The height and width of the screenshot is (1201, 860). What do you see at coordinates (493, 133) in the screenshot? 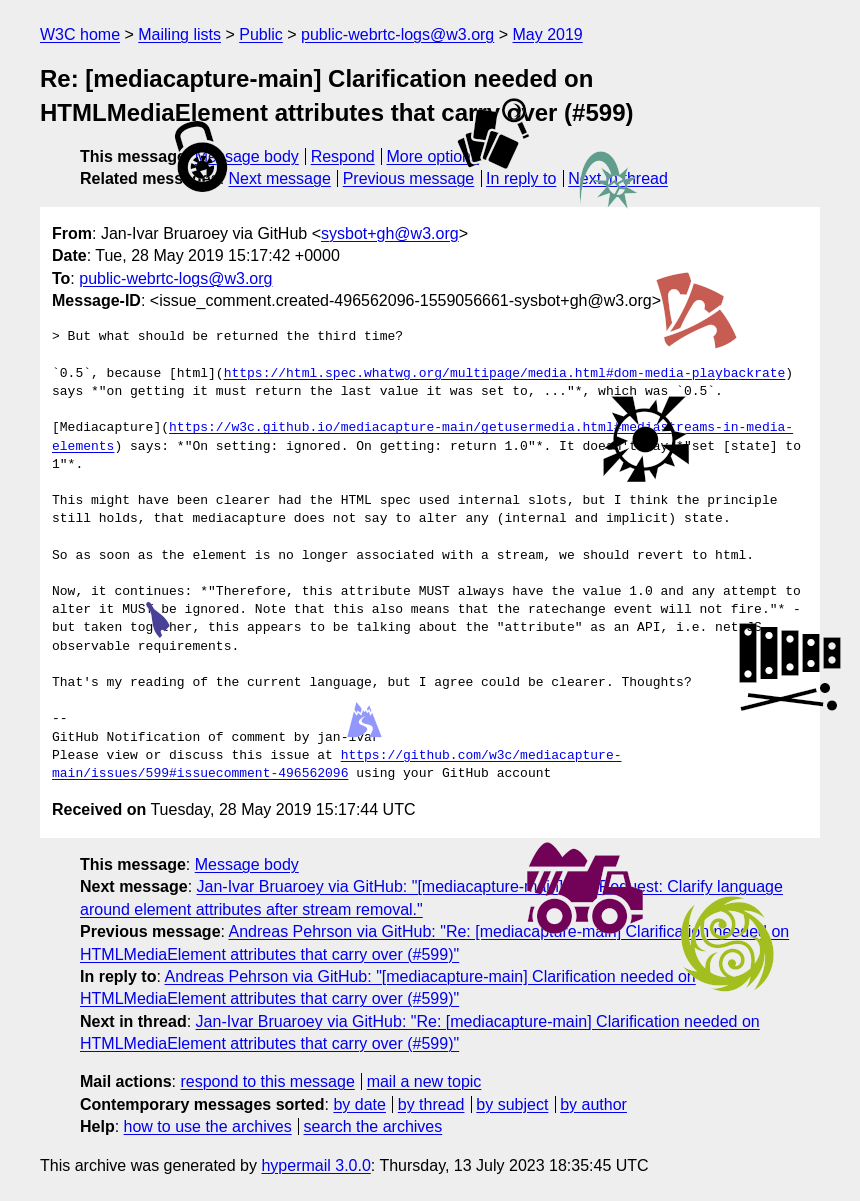
I see `select a card from your hand` at bounding box center [493, 133].